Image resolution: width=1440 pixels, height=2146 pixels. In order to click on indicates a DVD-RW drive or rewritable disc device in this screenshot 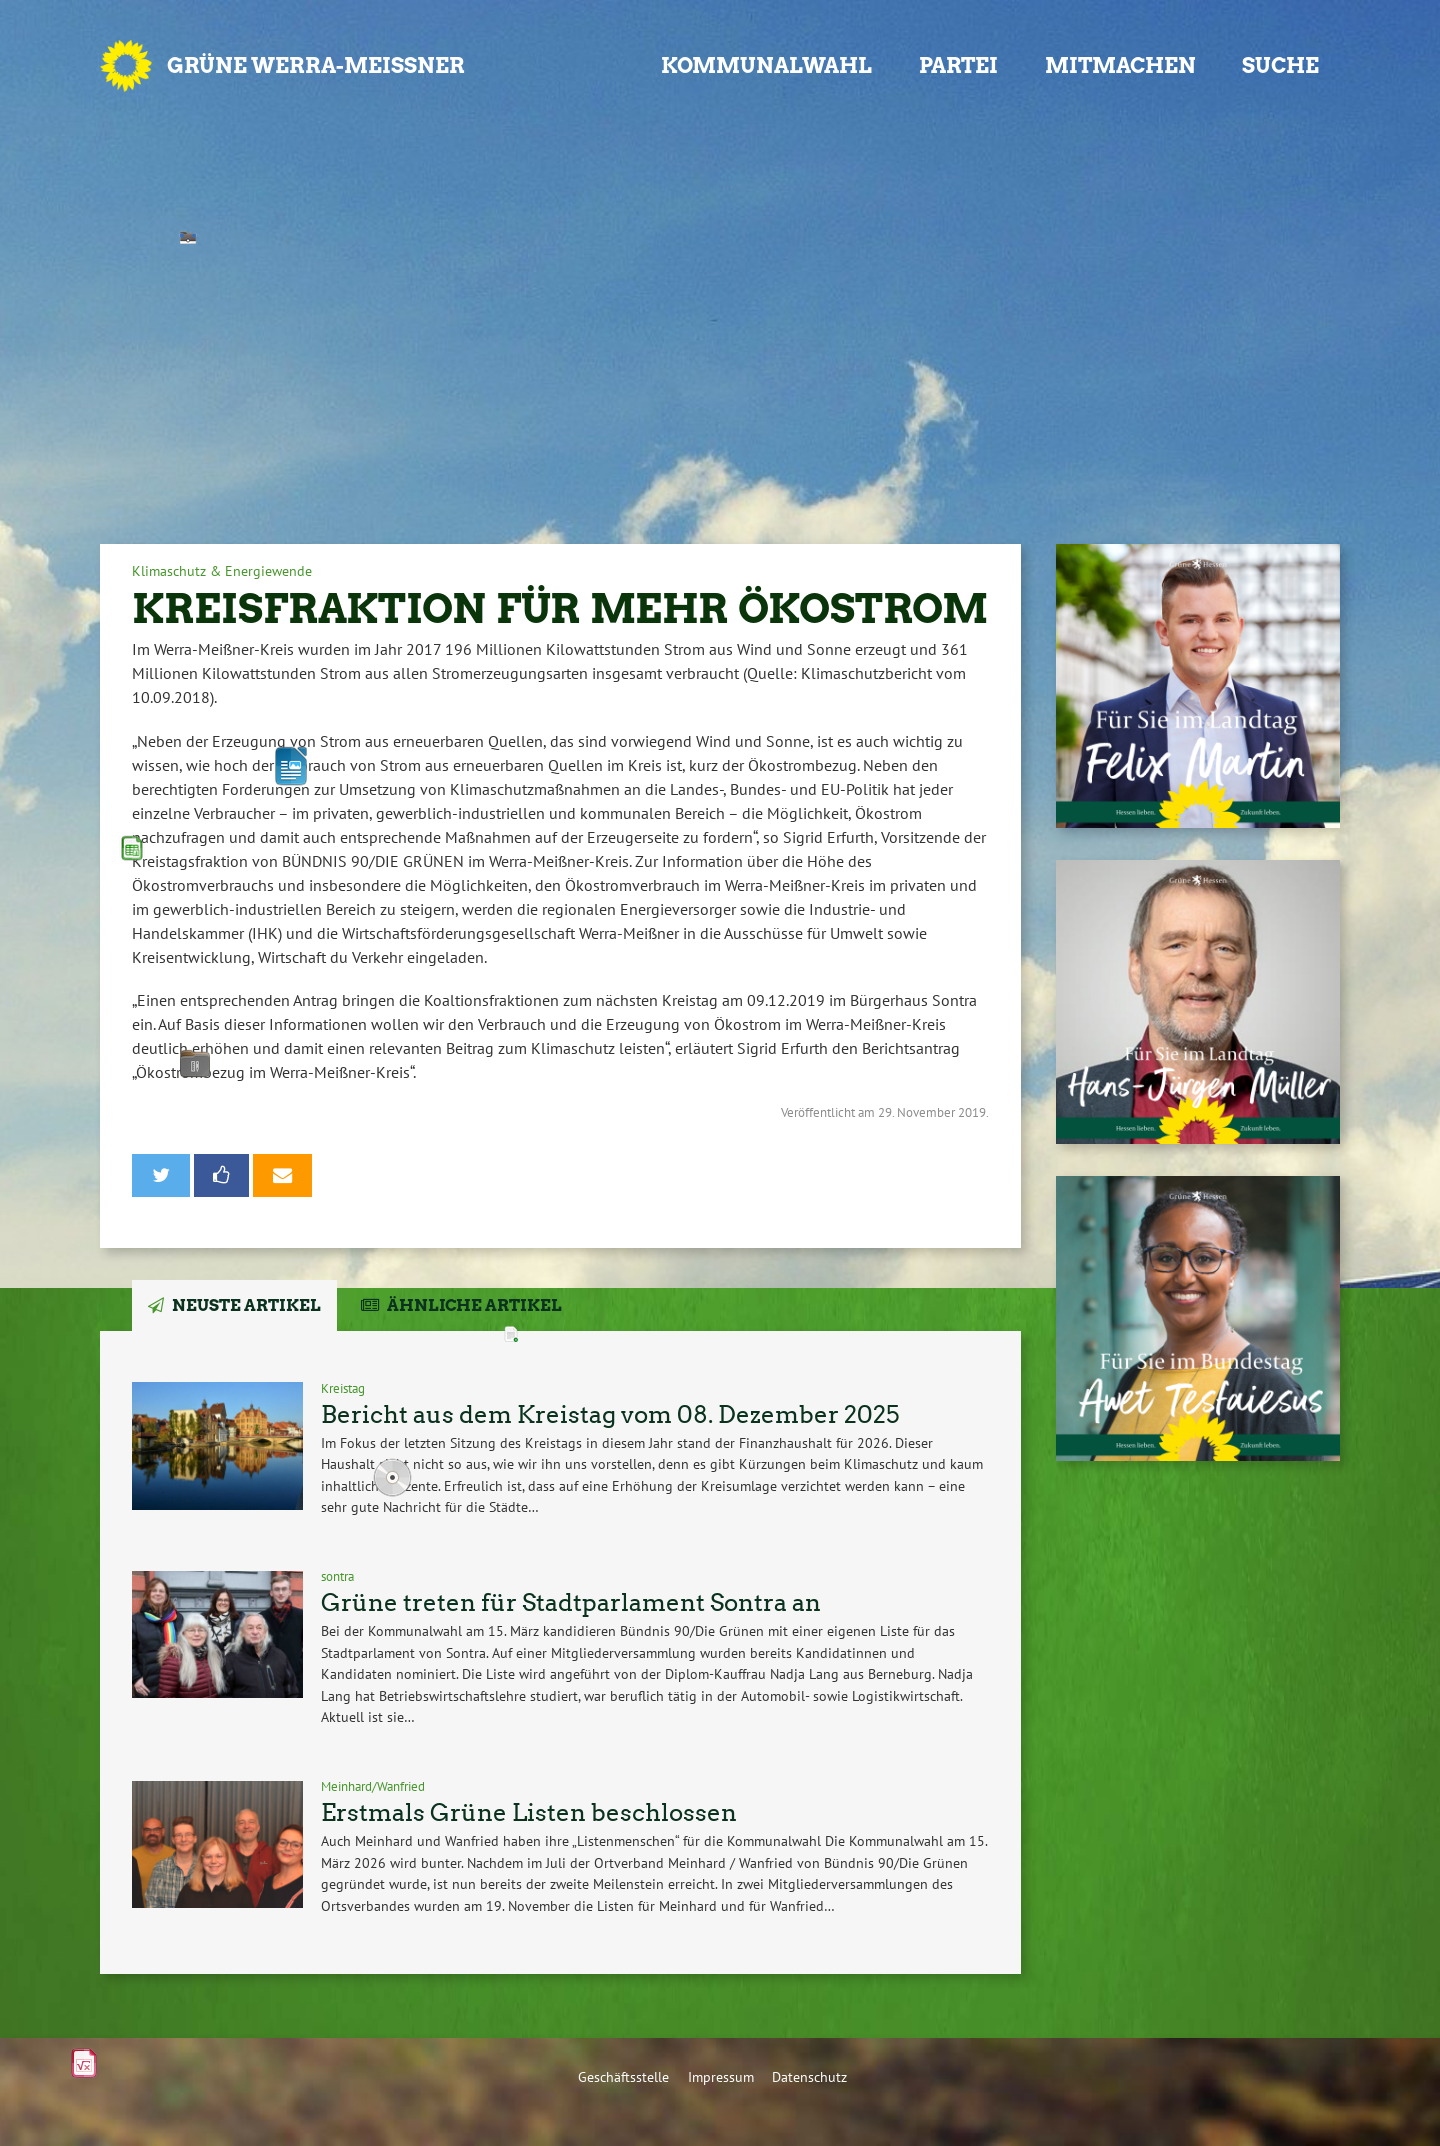, I will do `click(392, 1477)`.